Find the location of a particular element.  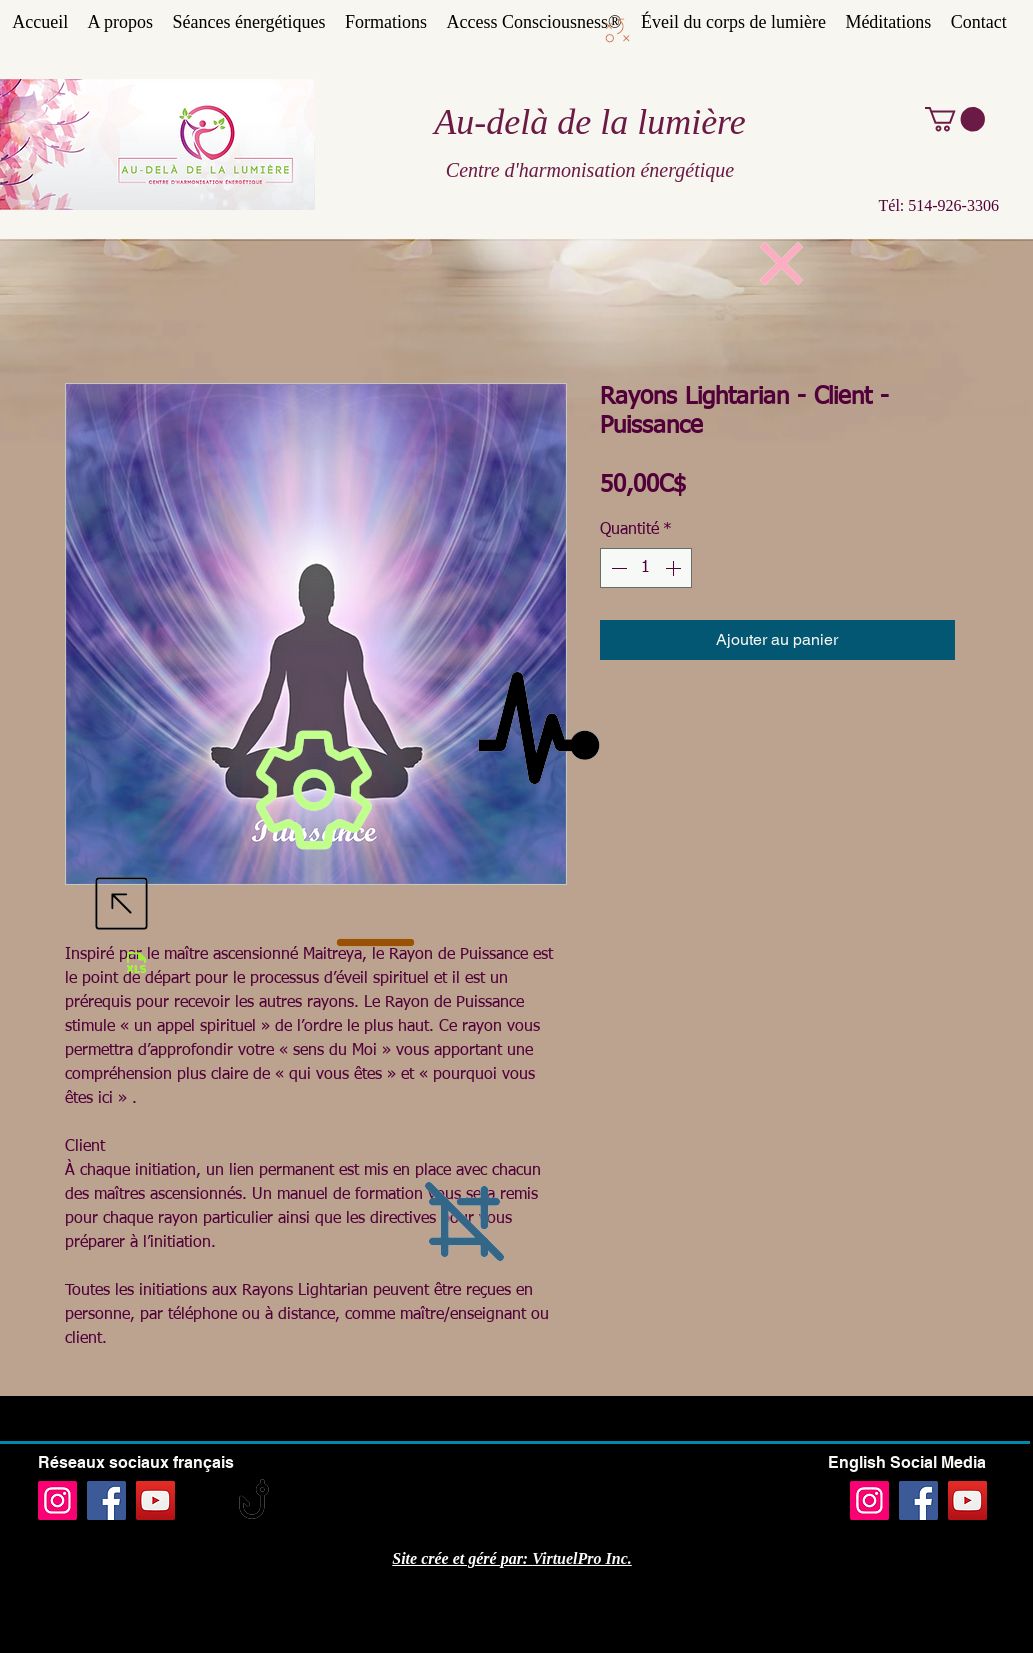

disable frame or crop boundaries is located at coordinates (464, 1221).